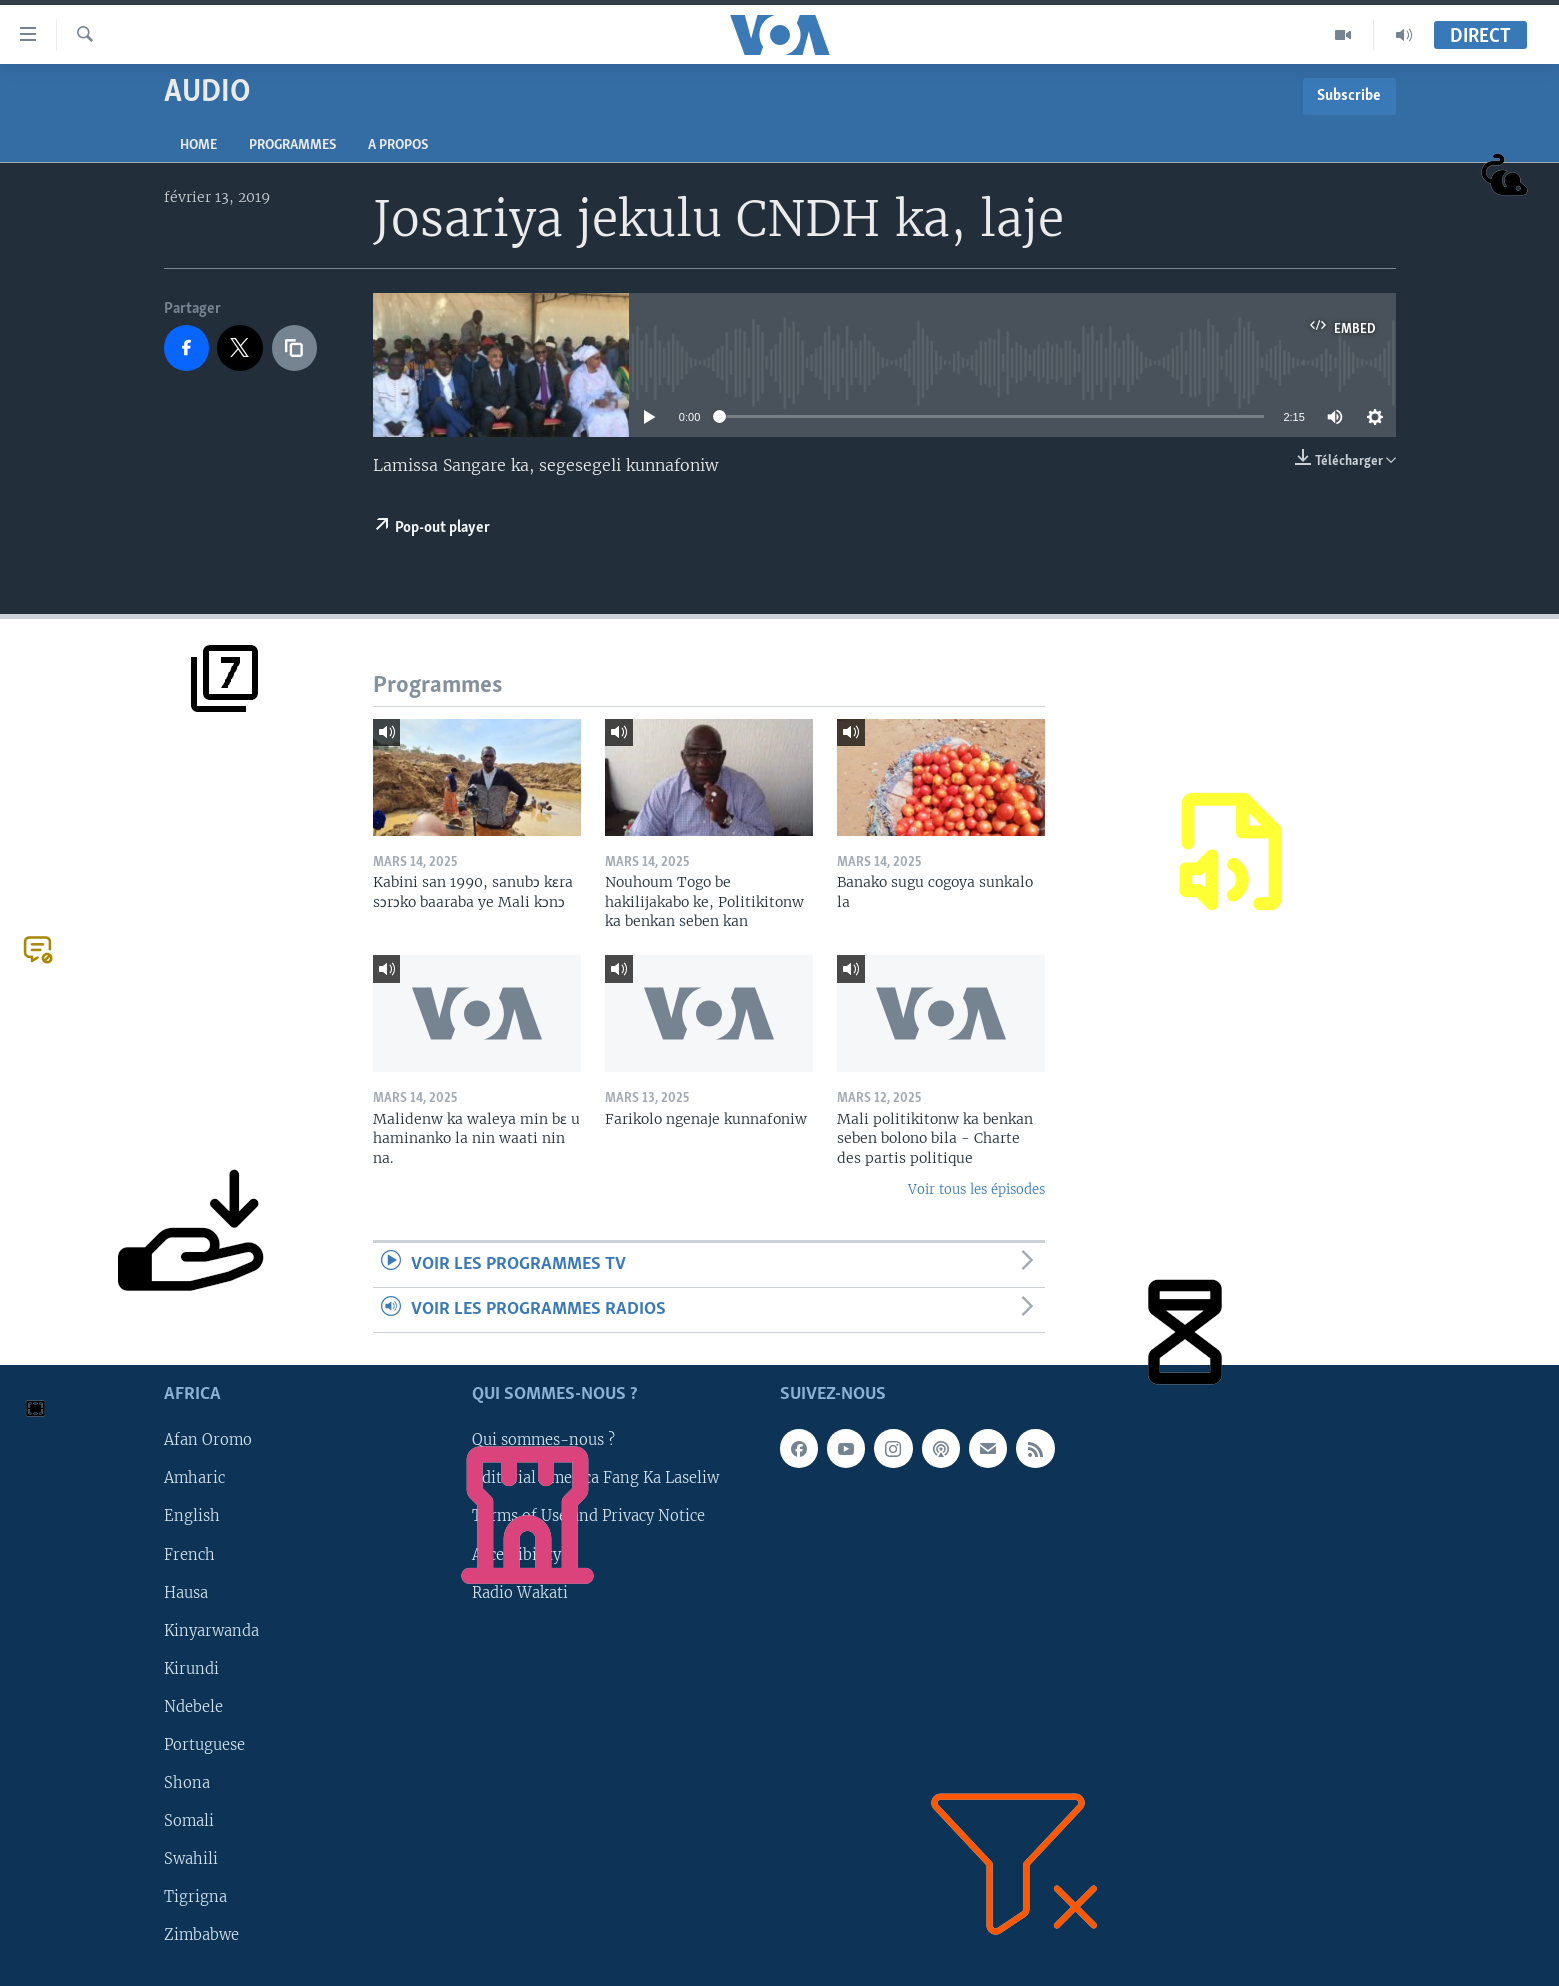 The height and width of the screenshot is (1986, 1559). What do you see at coordinates (1008, 1858) in the screenshot?
I see `clear all filters` at bounding box center [1008, 1858].